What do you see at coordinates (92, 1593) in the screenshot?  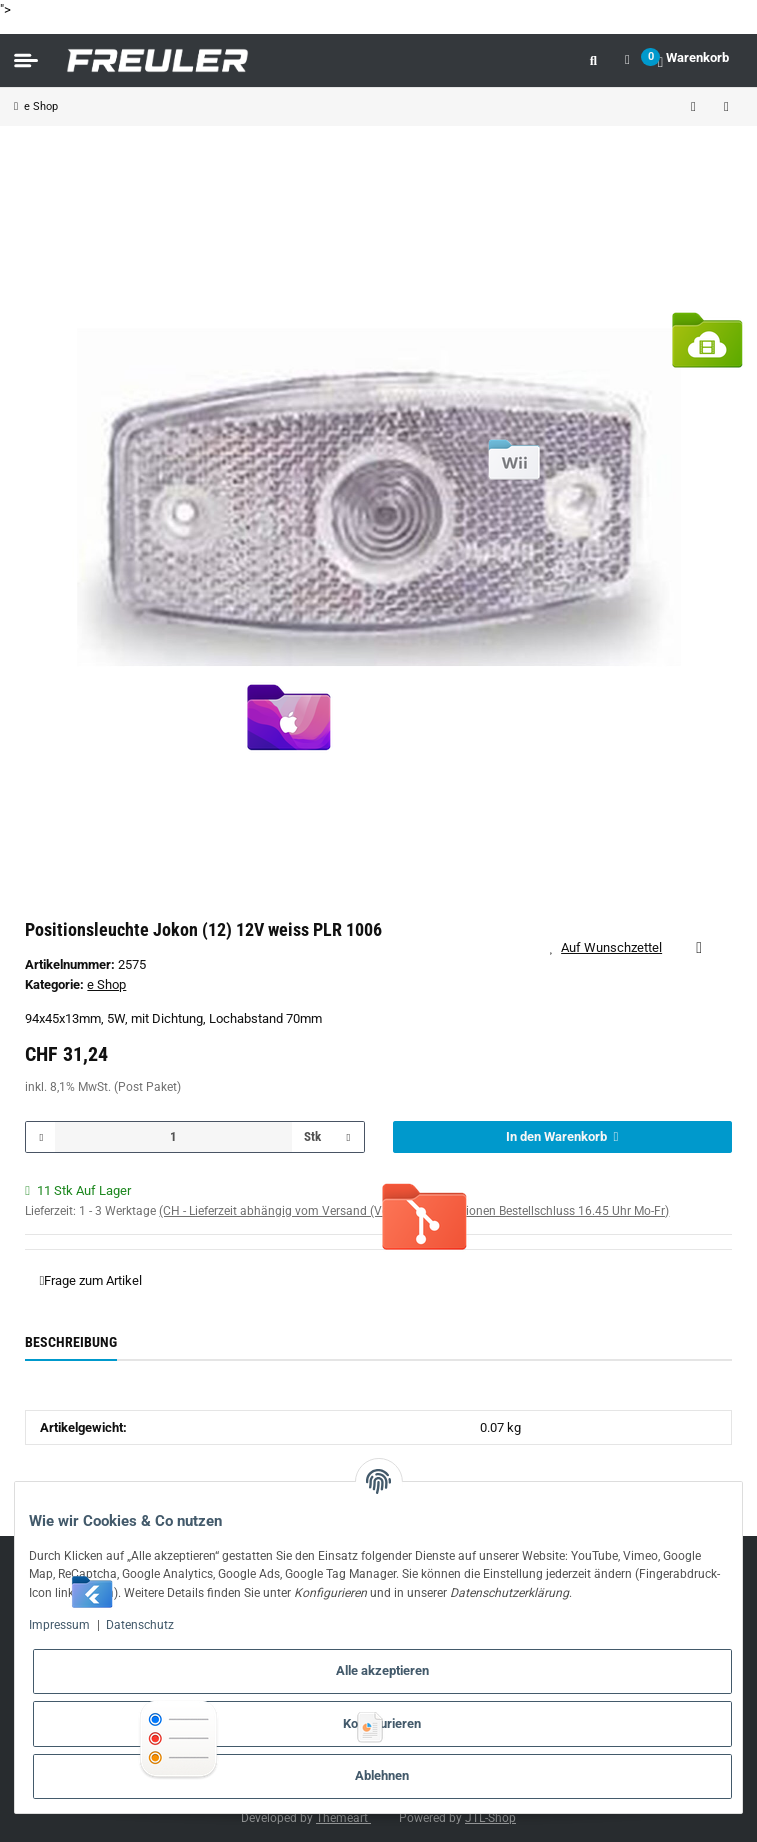 I see `open flutter project folder` at bounding box center [92, 1593].